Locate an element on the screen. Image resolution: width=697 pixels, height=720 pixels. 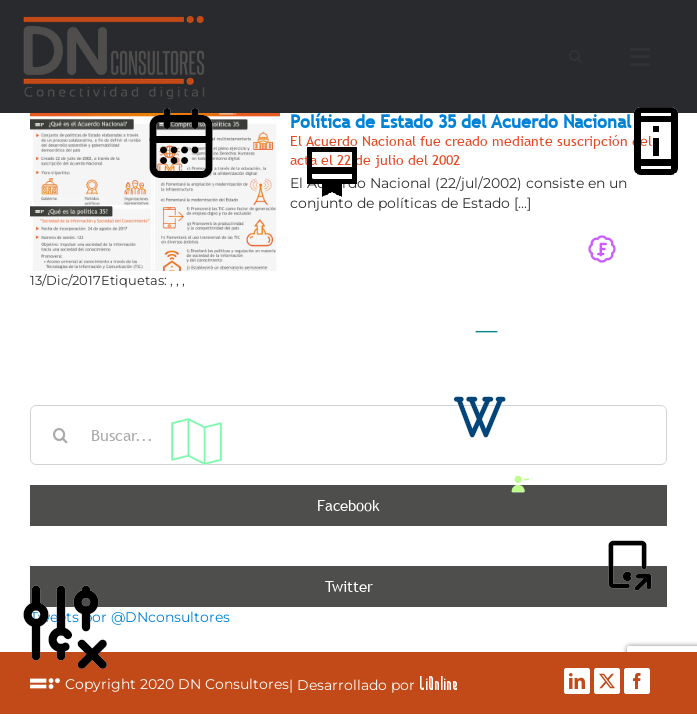
view device information is located at coordinates (656, 141).